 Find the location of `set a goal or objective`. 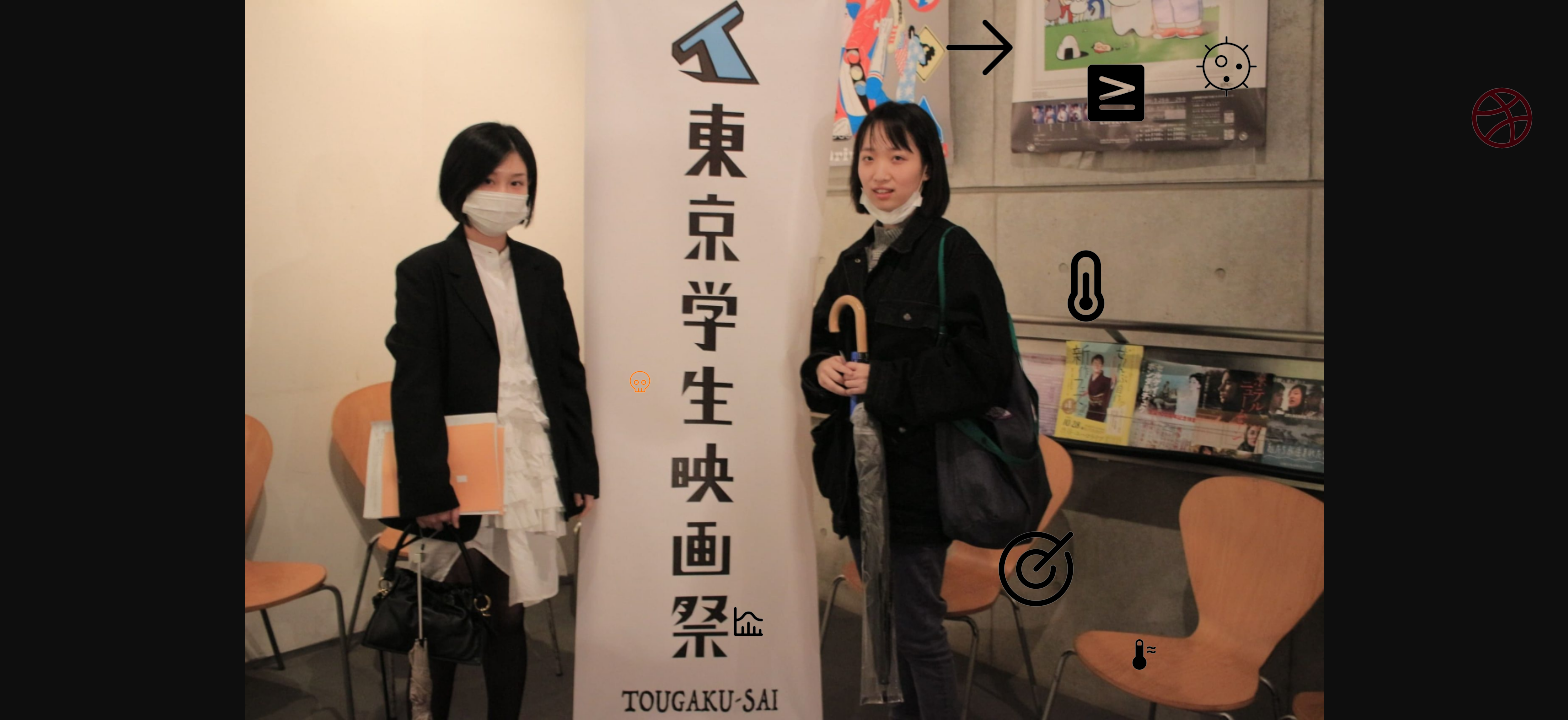

set a goal or objective is located at coordinates (1036, 569).